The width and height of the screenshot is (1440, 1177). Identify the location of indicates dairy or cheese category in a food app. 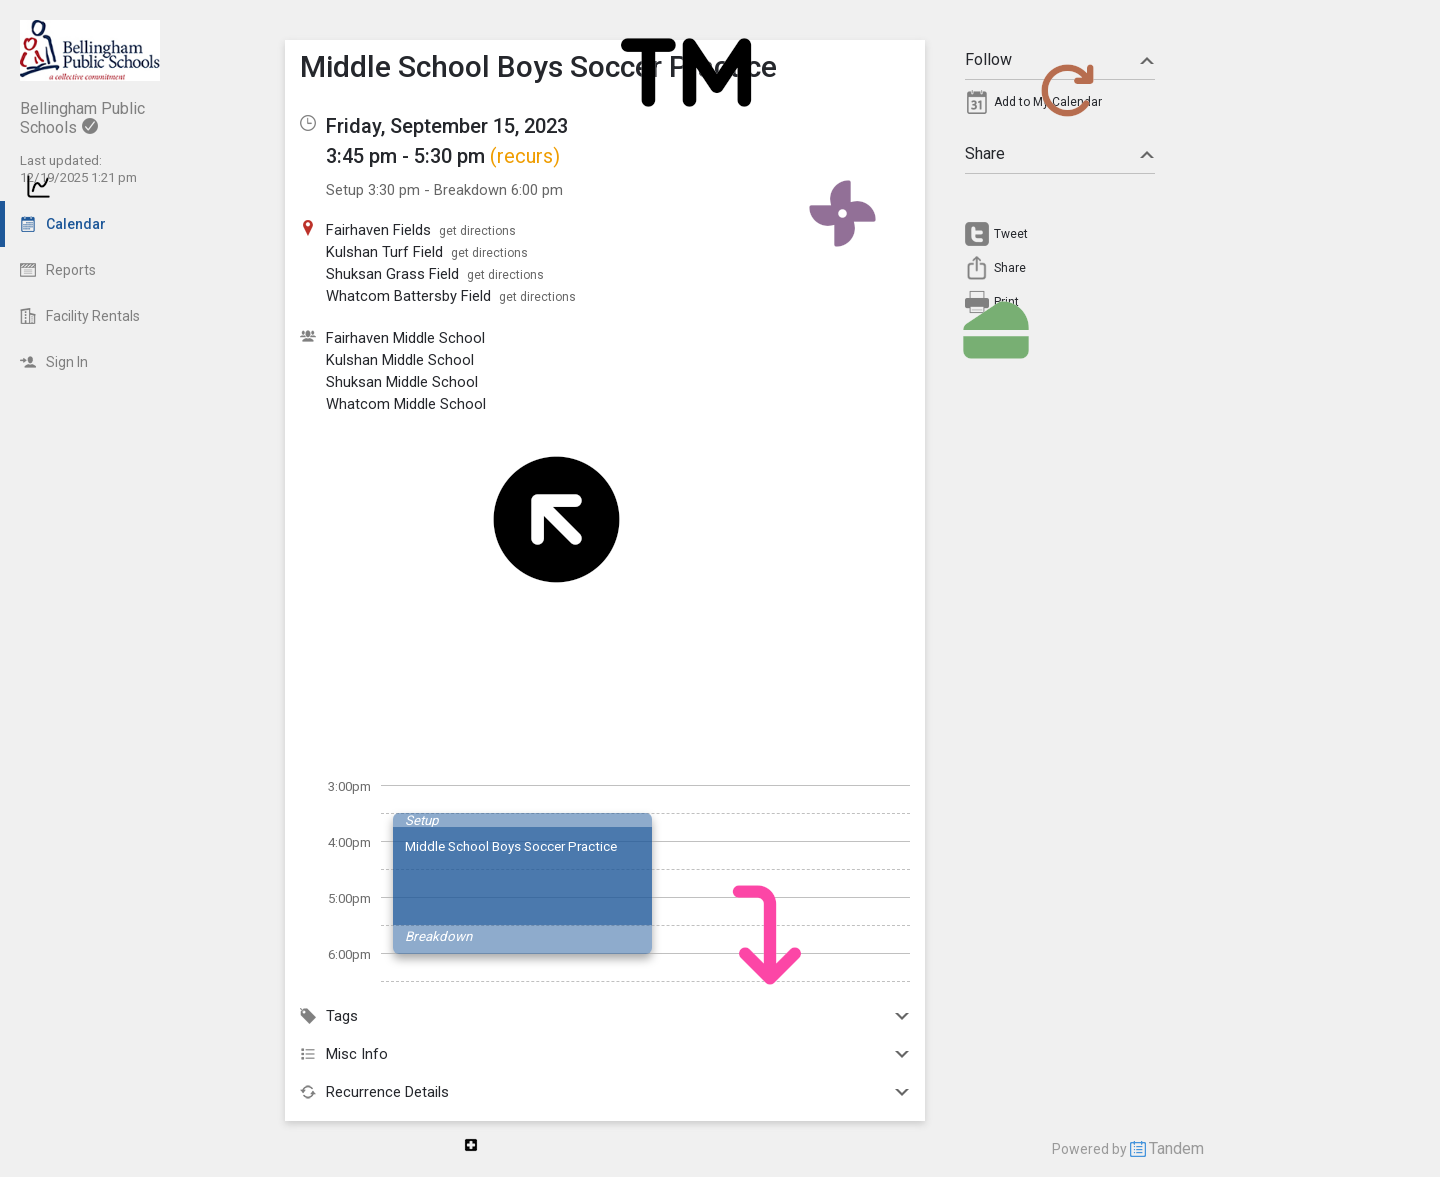
(996, 330).